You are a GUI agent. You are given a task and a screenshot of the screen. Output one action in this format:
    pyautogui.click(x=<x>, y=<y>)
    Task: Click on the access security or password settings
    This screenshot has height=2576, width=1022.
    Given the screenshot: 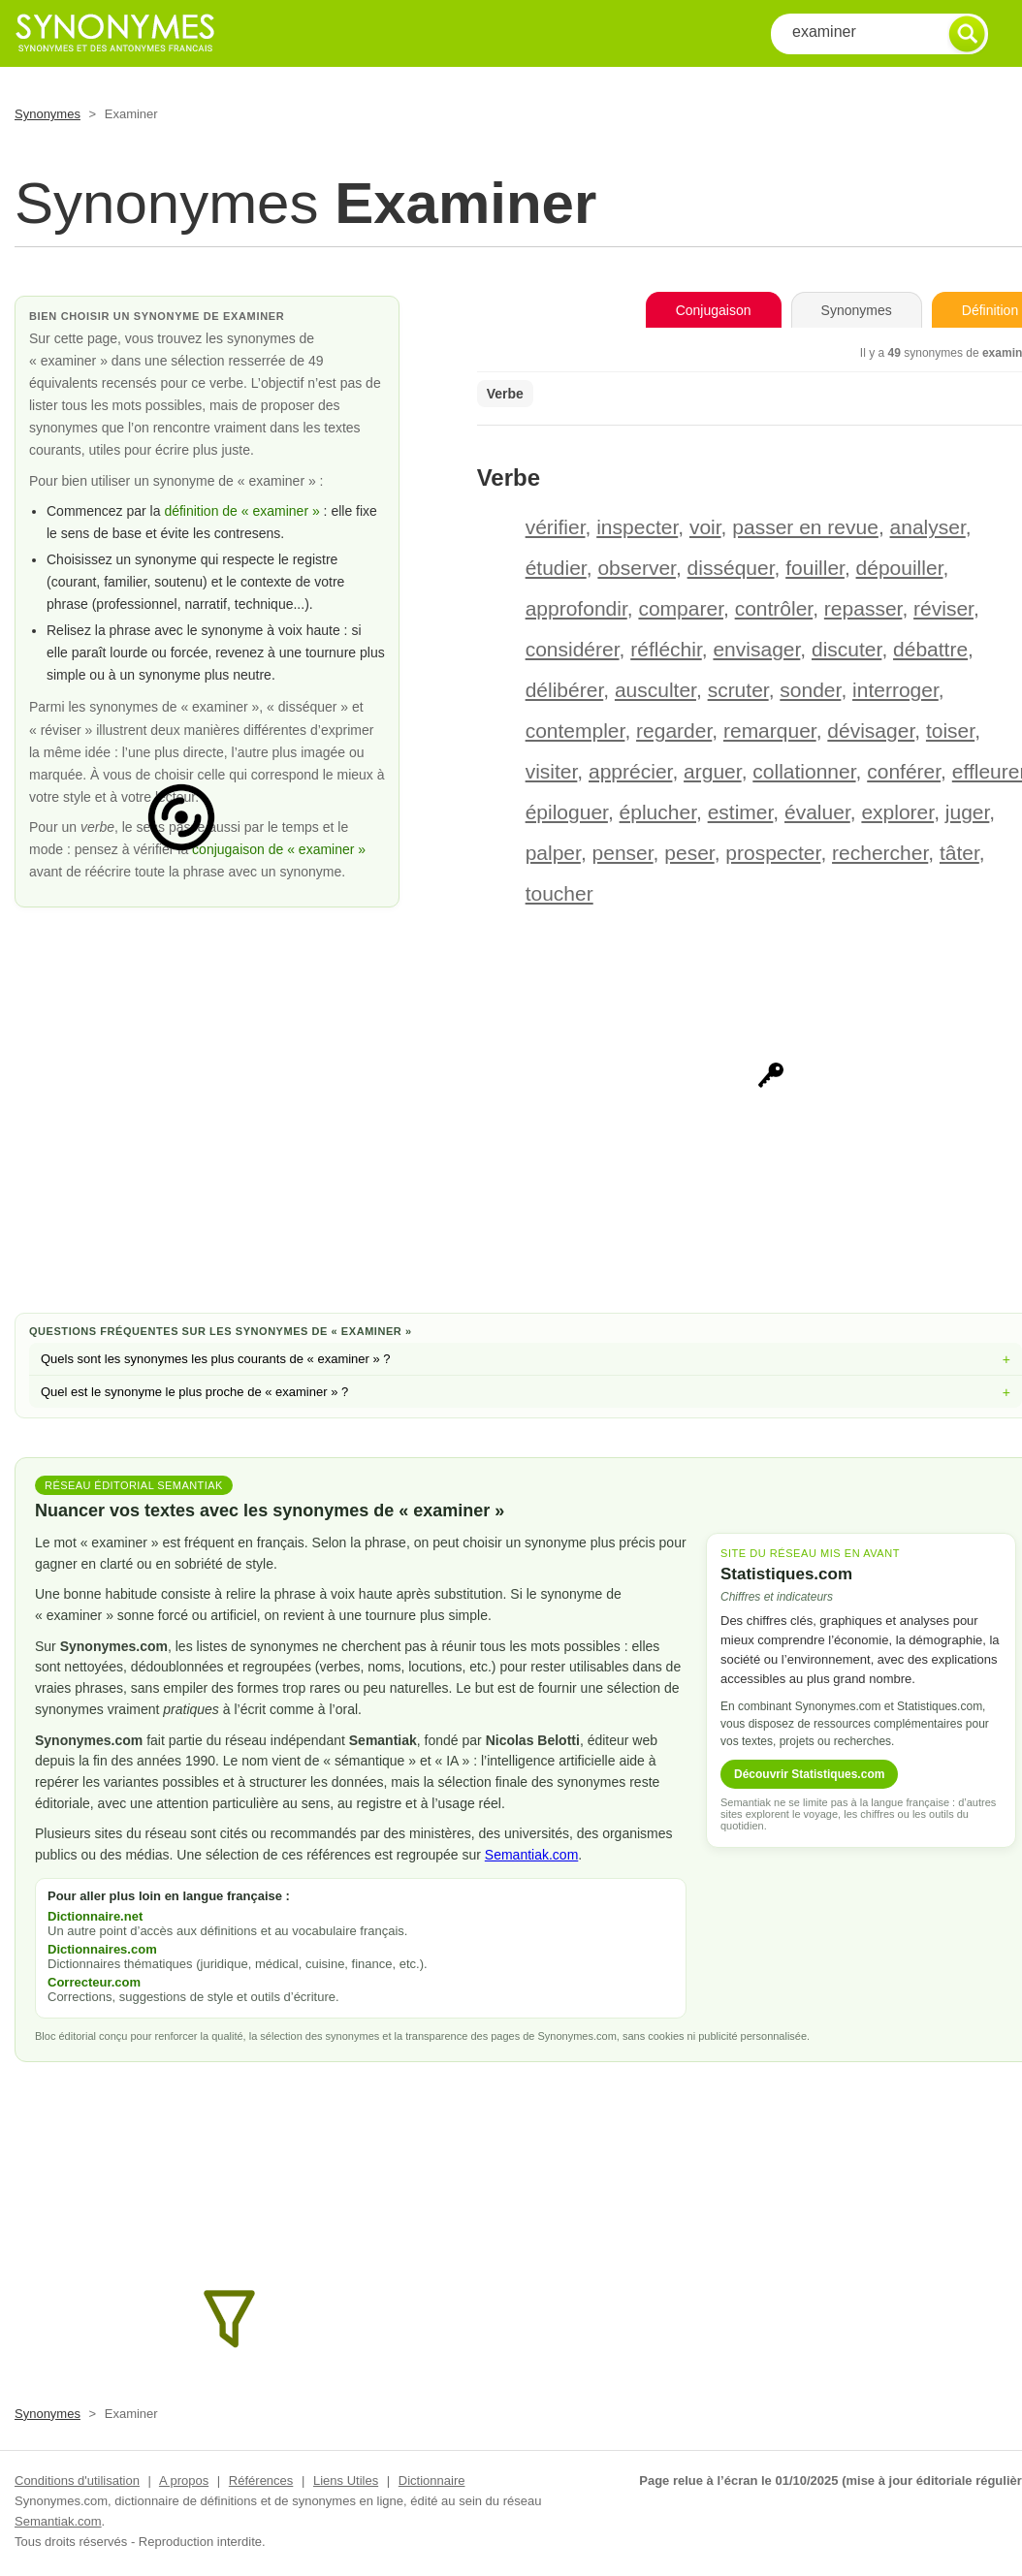 What is the action you would take?
    pyautogui.click(x=771, y=1075)
    